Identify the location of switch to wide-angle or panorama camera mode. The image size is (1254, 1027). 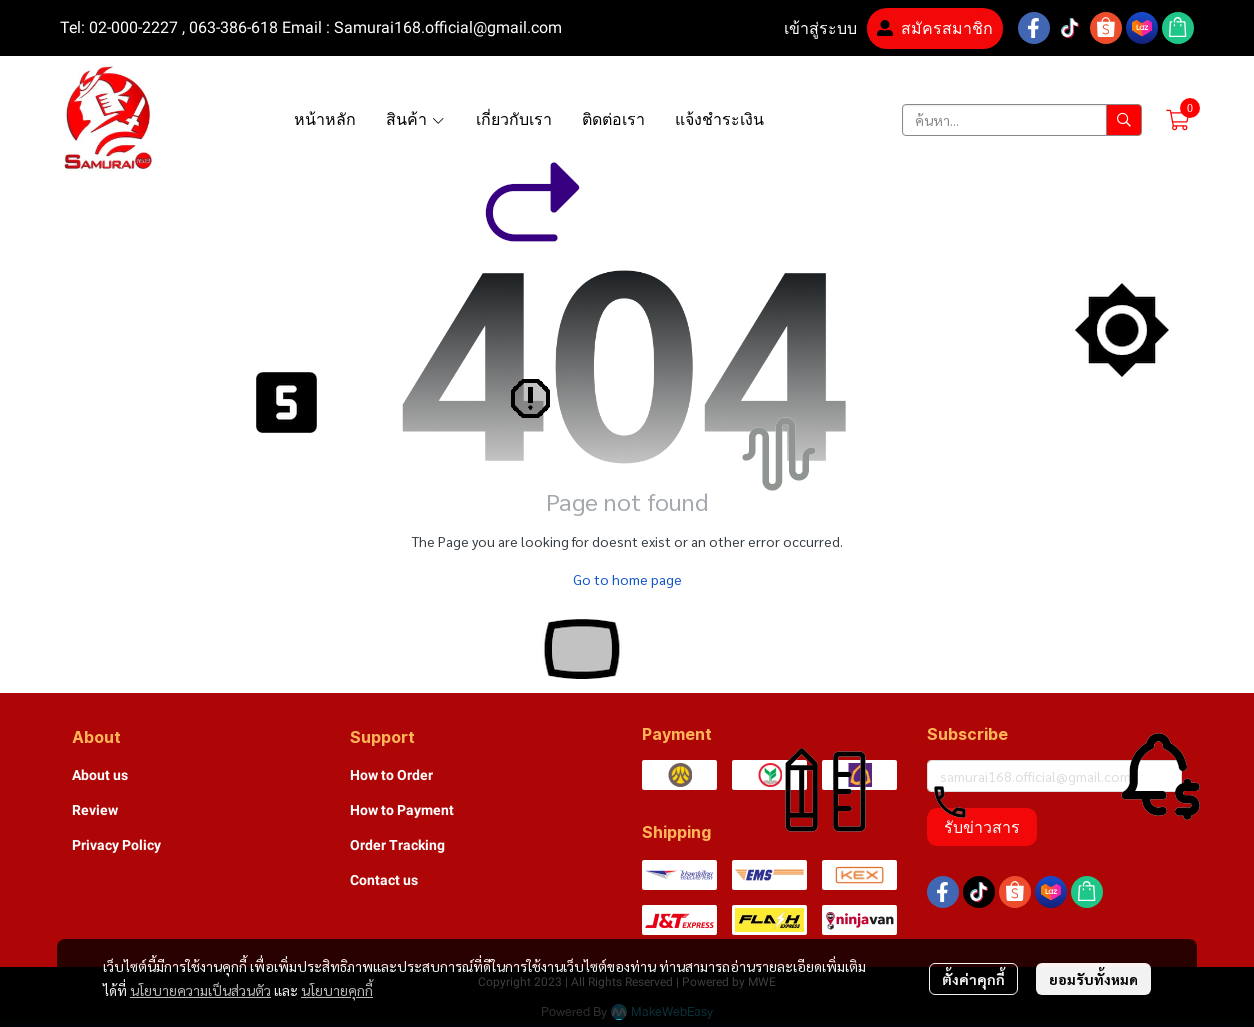
(582, 649).